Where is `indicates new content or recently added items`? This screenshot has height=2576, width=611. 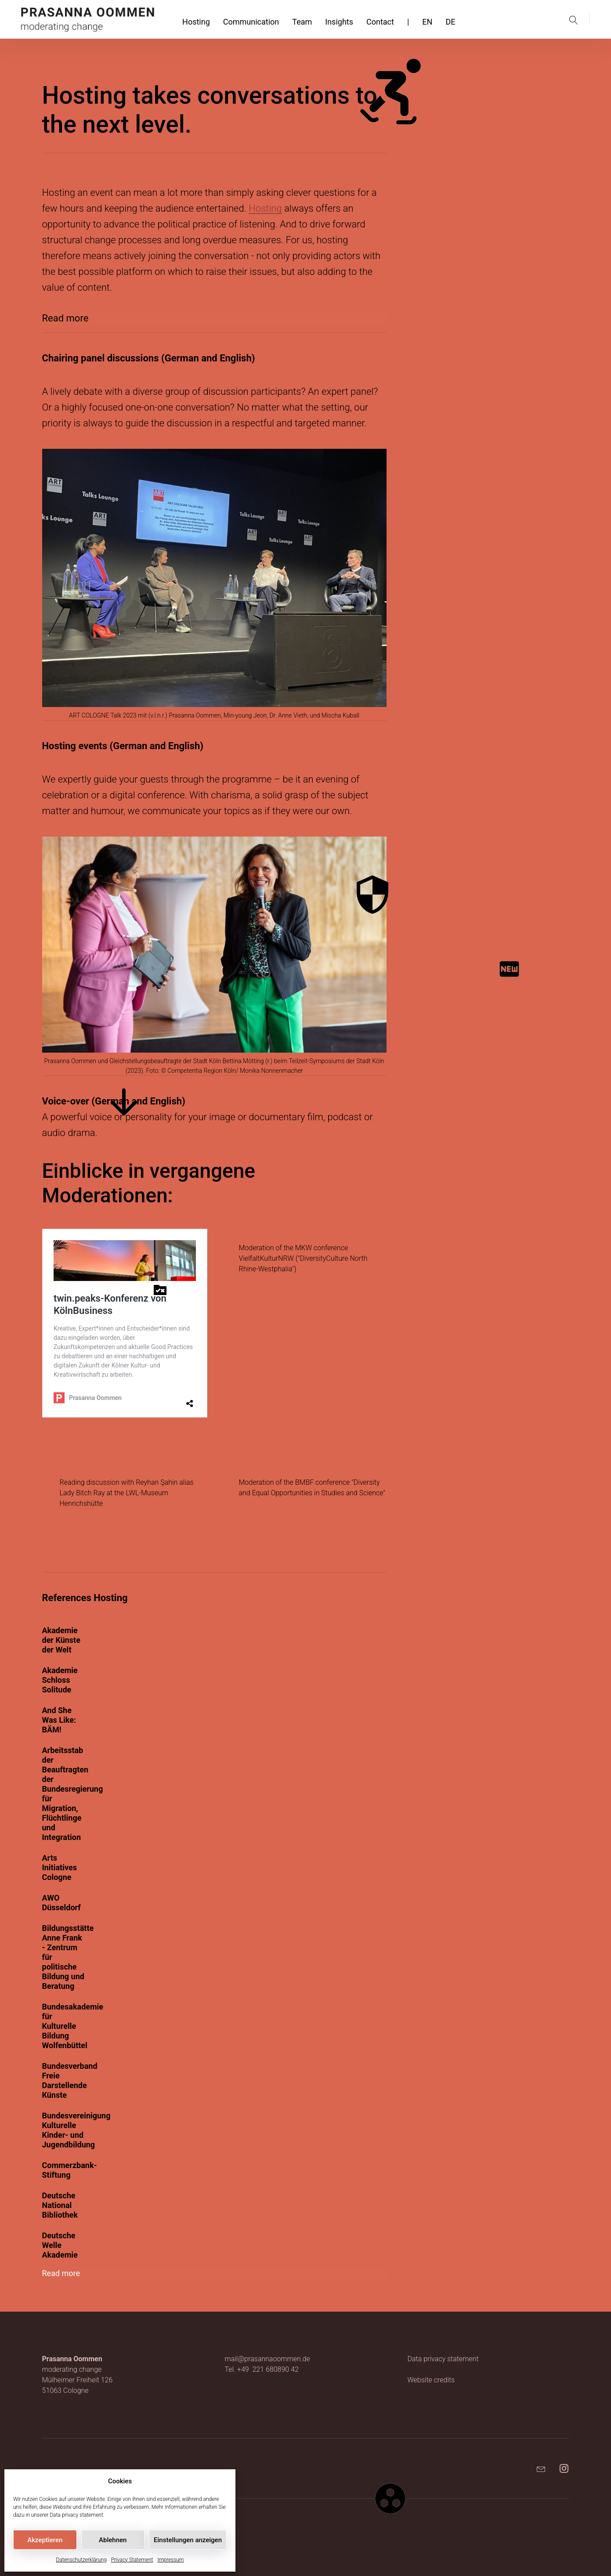
indicates new content or recently added items is located at coordinates (509, 969).